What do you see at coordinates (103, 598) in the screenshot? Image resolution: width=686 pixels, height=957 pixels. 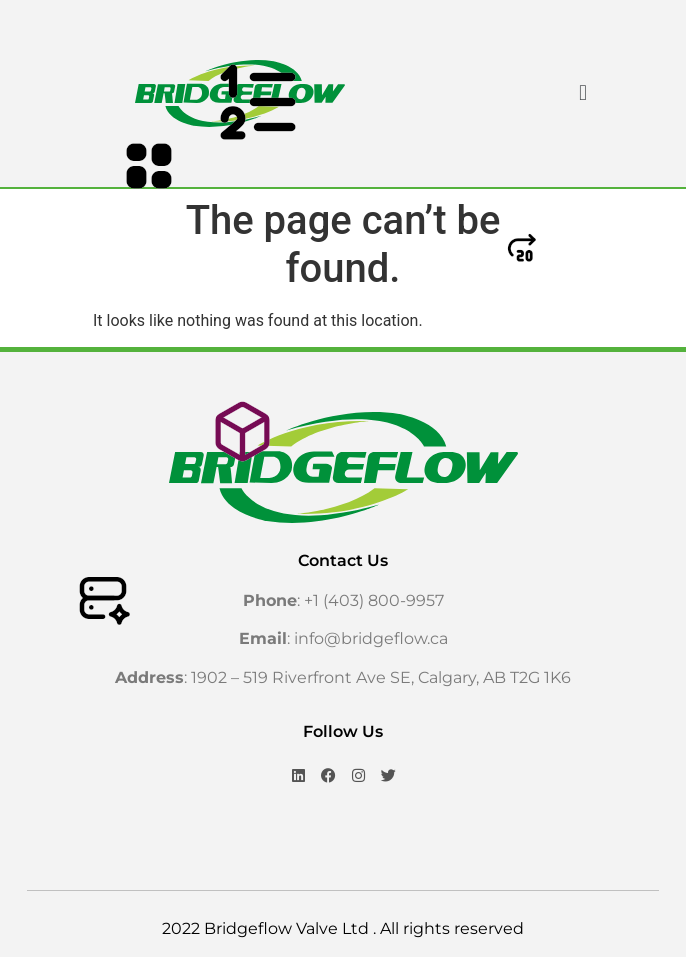 I see `access AI-powered server features` at bounding box center [103, 598].